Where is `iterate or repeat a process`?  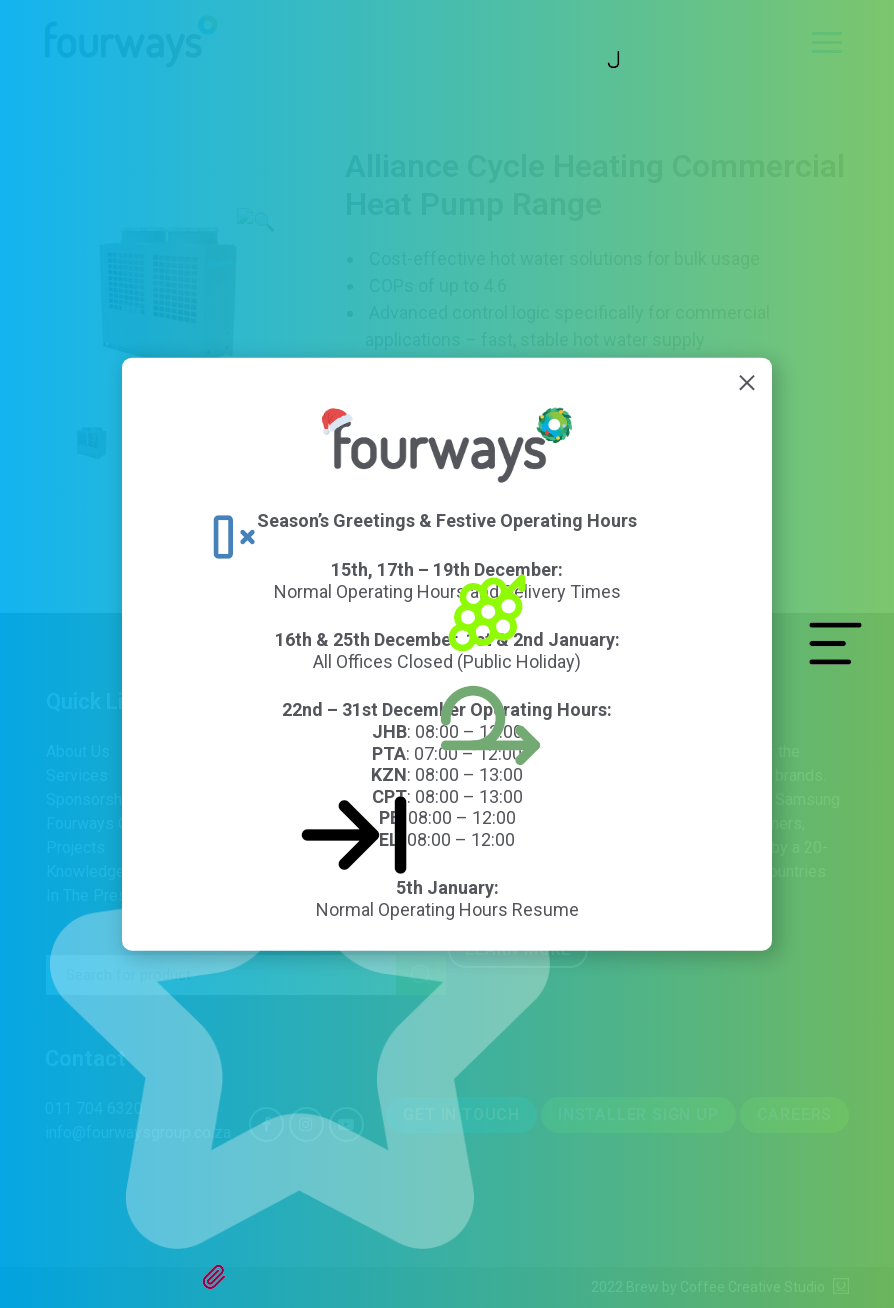
iterate or repeat a process is located at coordinates (490, 725).